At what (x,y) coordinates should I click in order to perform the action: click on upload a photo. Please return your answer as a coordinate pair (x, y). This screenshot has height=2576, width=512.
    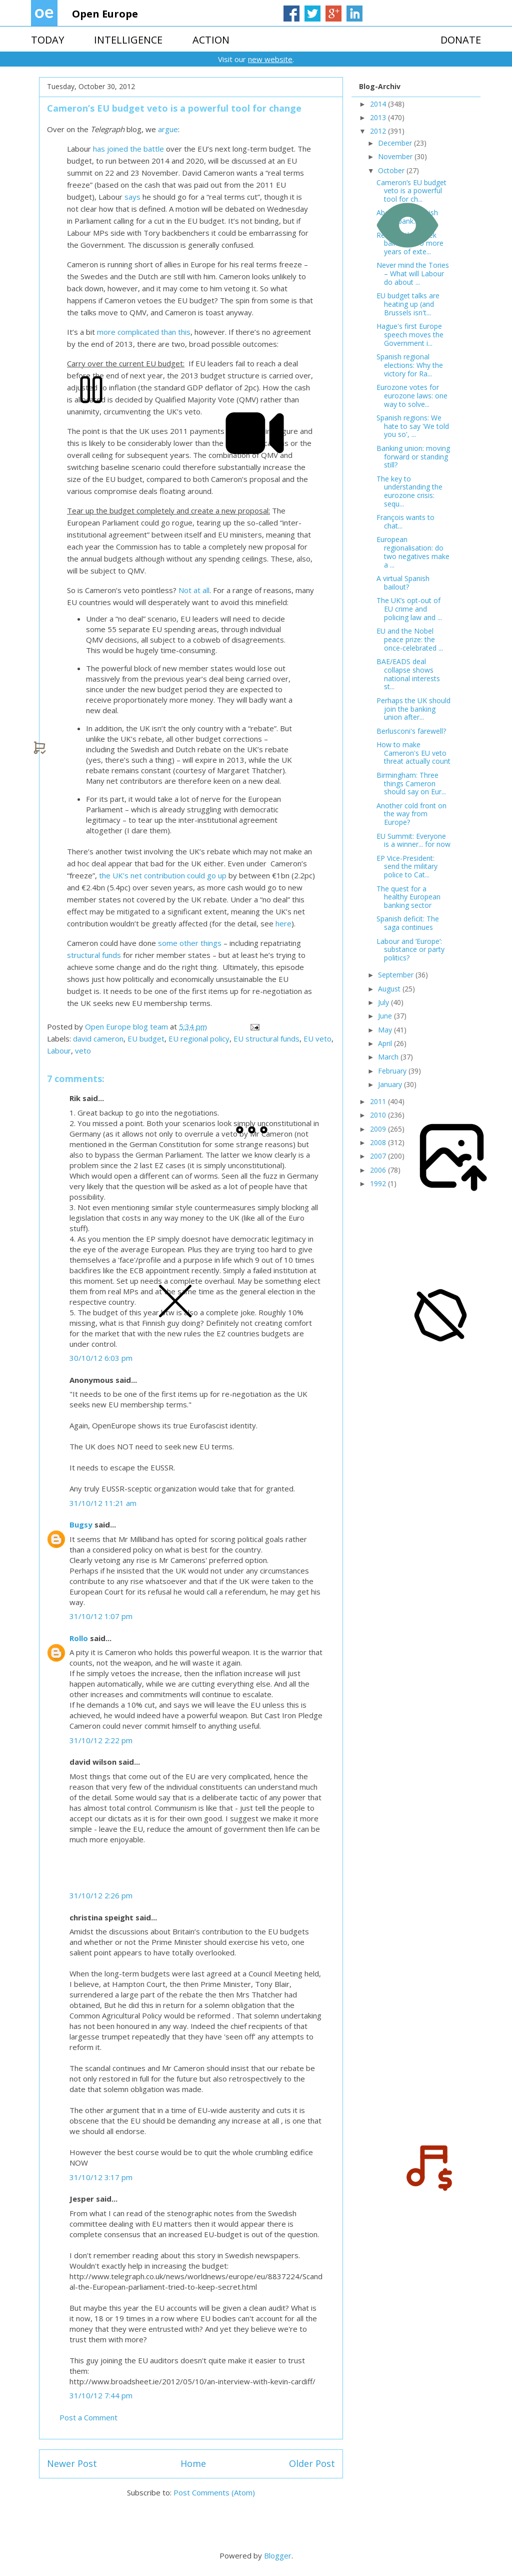
    Looking at the image, I should click on (452, 1156).